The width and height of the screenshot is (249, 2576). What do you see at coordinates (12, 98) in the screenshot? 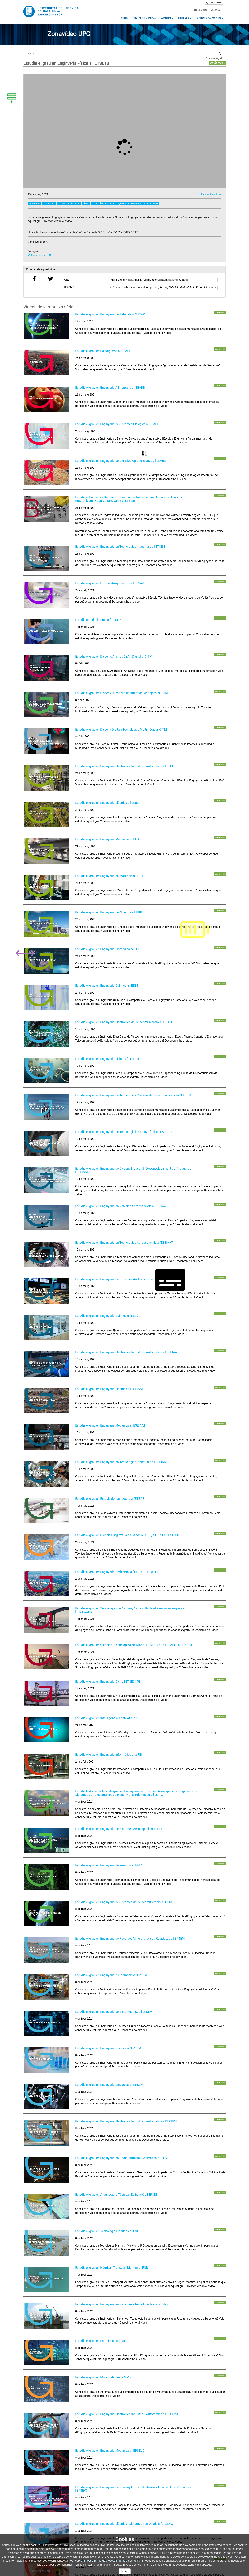
I see `add a new row below` at bounding box center [12, 98].